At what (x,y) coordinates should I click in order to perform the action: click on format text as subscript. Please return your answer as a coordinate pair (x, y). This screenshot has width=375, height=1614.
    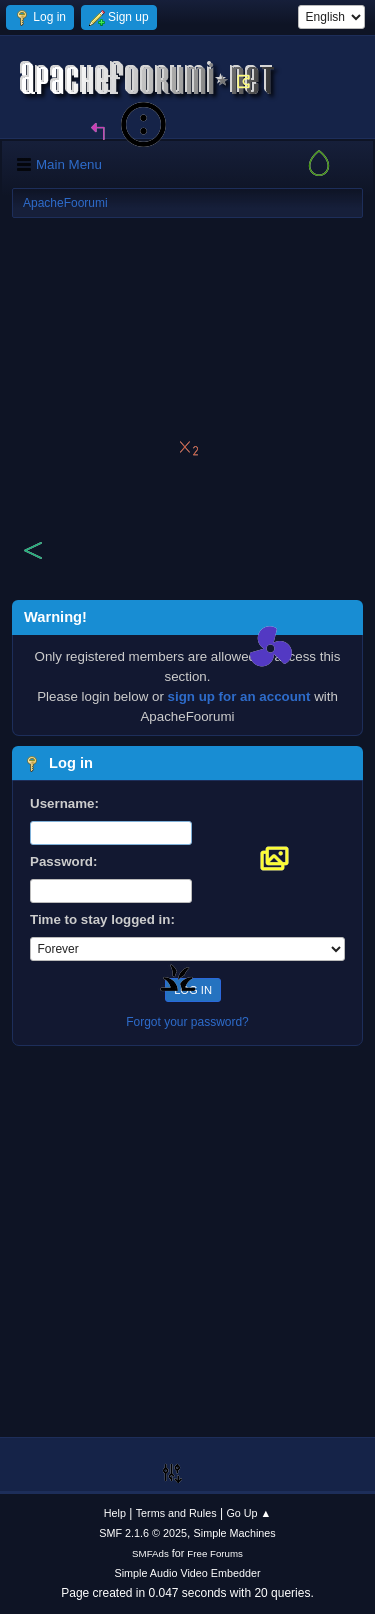
    Looking at the image, I should click on (188, 448).